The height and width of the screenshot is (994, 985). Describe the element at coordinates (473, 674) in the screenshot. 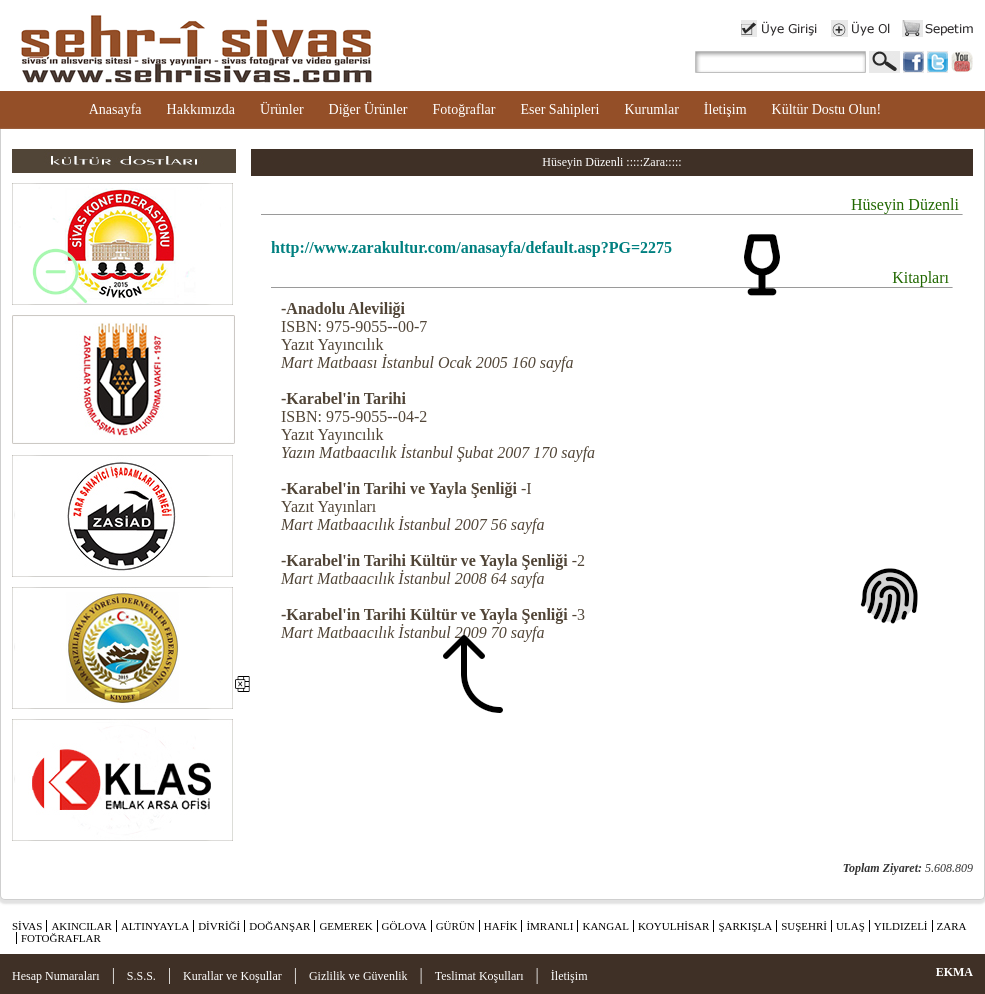

I see `go back and up in navigation` at that location.